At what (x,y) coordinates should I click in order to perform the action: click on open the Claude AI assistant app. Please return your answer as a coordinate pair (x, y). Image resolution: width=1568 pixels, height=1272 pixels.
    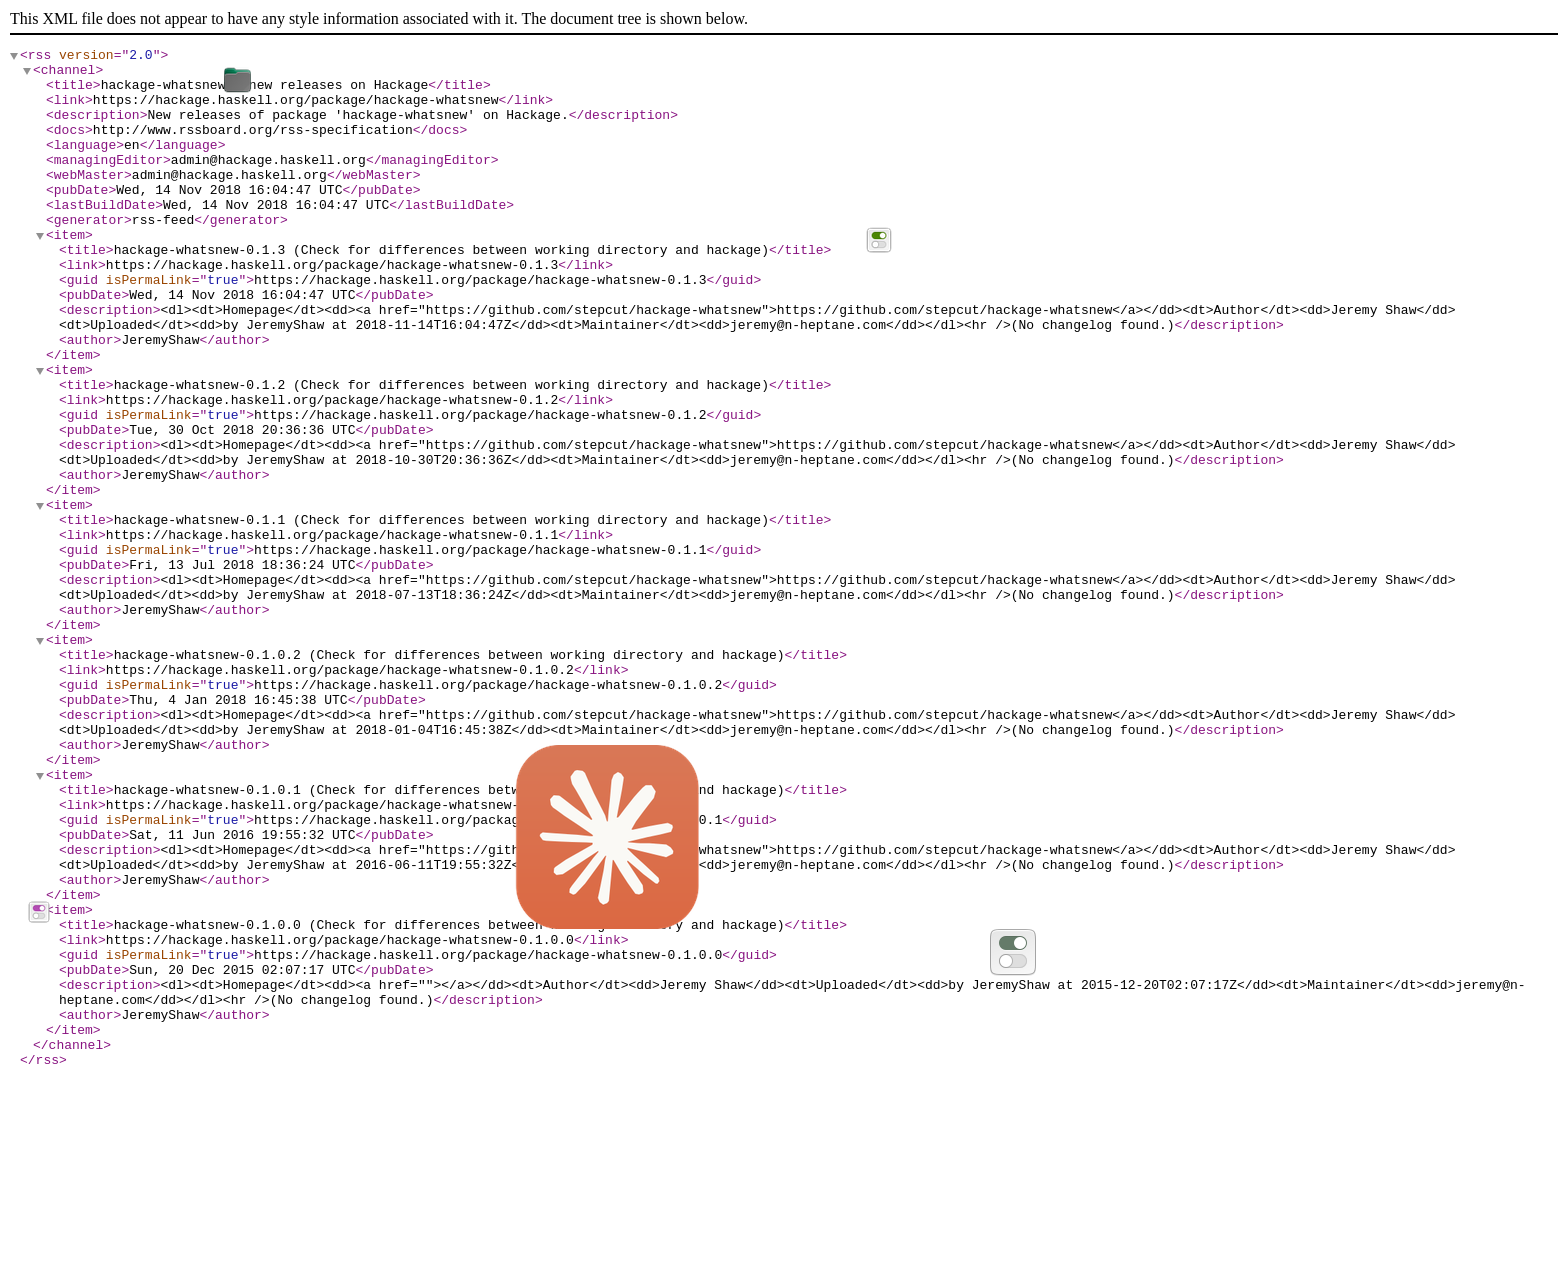
    Looking at the image, I should click on (607, 837).